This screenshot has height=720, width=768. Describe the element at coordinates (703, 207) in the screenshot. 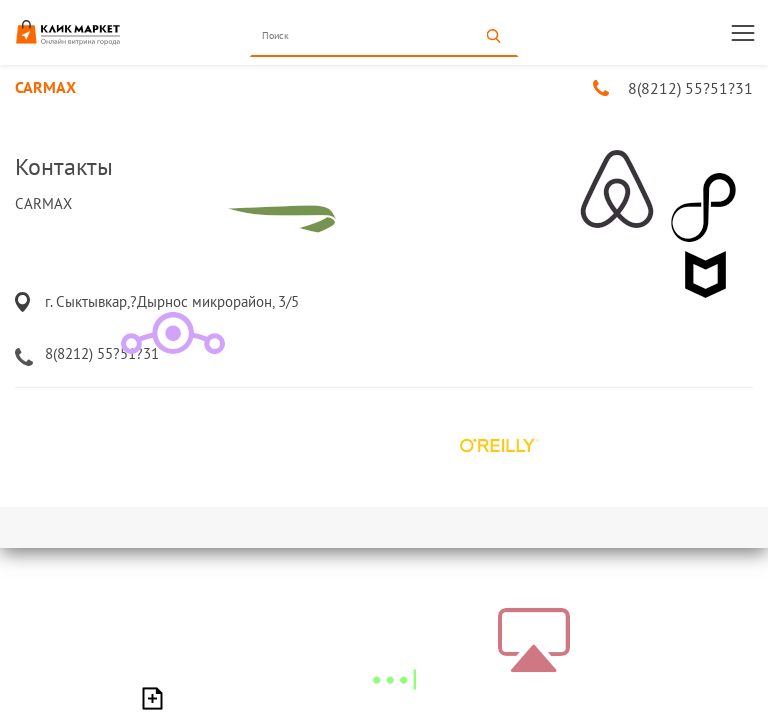

I see `persistent systems company logo` at that location.